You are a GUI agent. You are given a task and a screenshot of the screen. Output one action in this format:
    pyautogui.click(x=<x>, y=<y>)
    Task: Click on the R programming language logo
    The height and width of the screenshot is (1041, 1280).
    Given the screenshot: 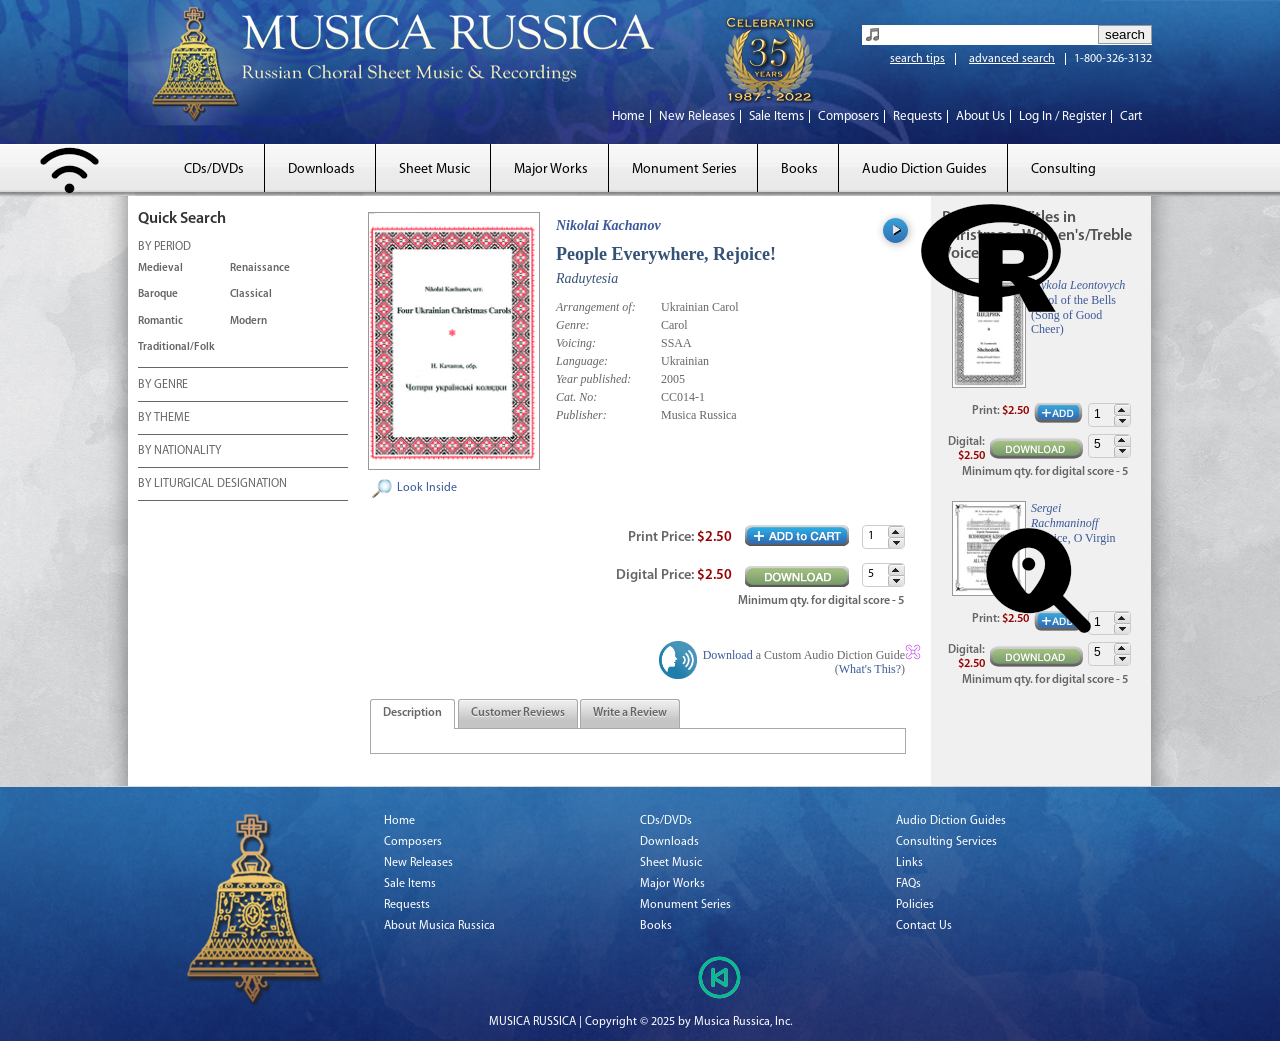 What is the action you would take?
    pyautogui.click(x=991, y=258)
    